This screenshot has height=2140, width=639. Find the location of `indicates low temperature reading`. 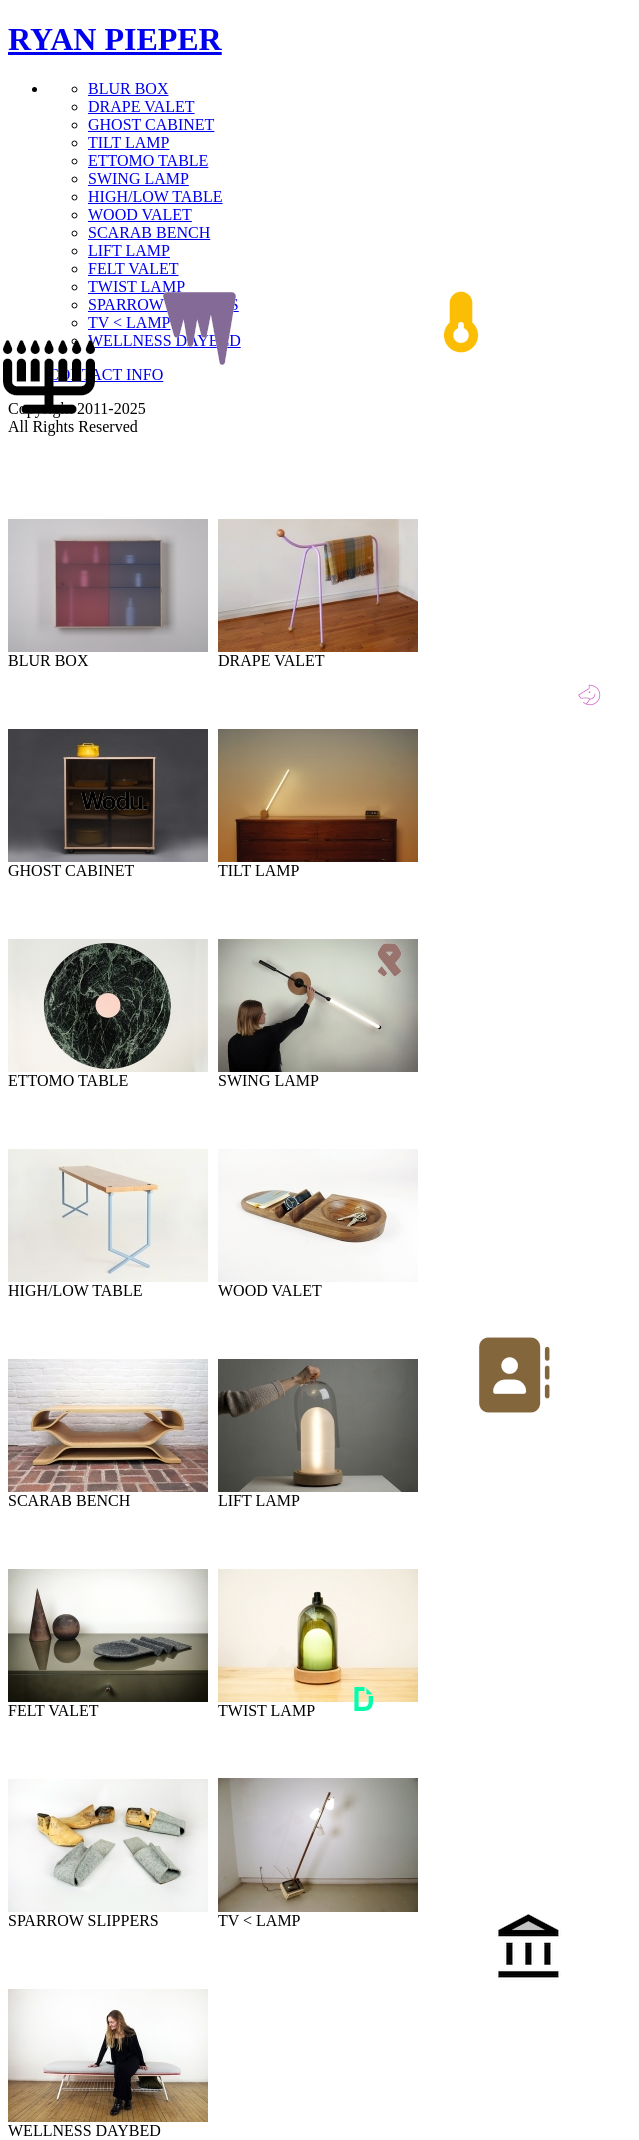

indicates low temperature reading is located at coordinates (461, 322).